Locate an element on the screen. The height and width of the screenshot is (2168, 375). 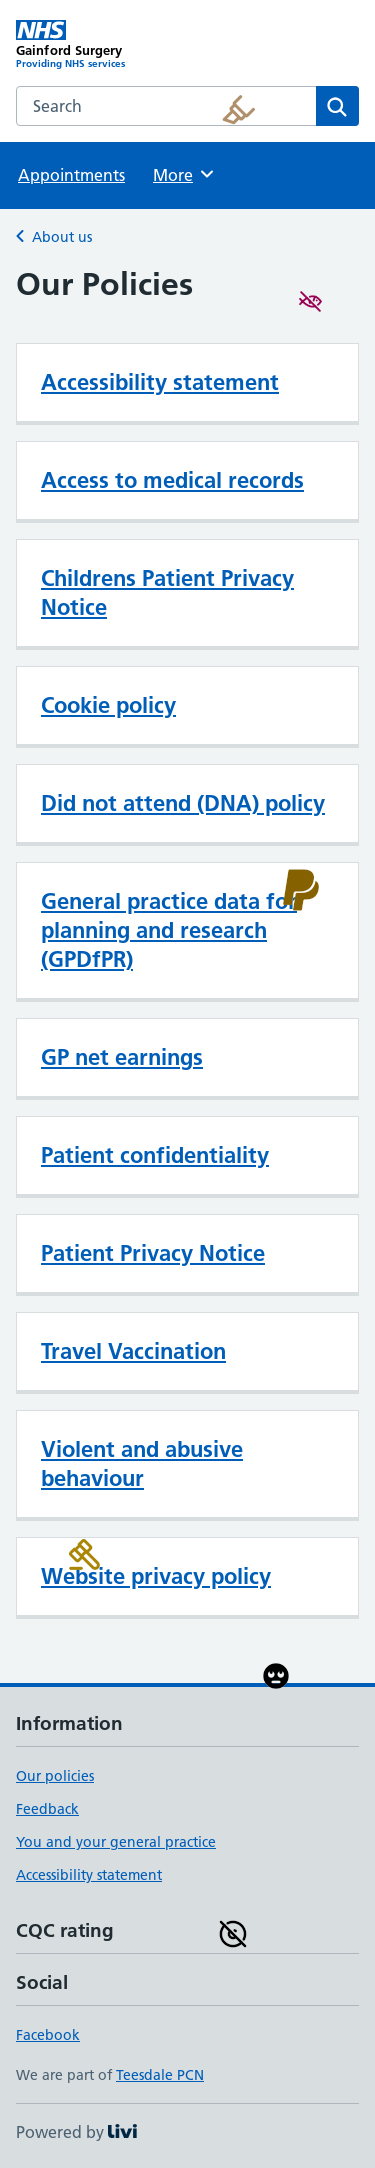
no fish or seafood available is located at coordinates (310, 301).